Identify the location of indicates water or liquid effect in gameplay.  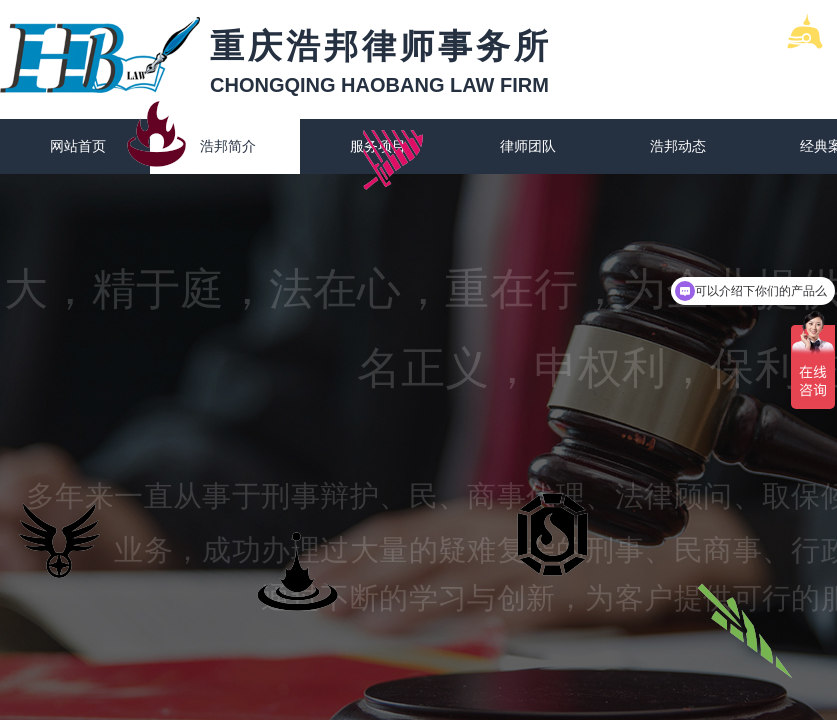
(298, 573).